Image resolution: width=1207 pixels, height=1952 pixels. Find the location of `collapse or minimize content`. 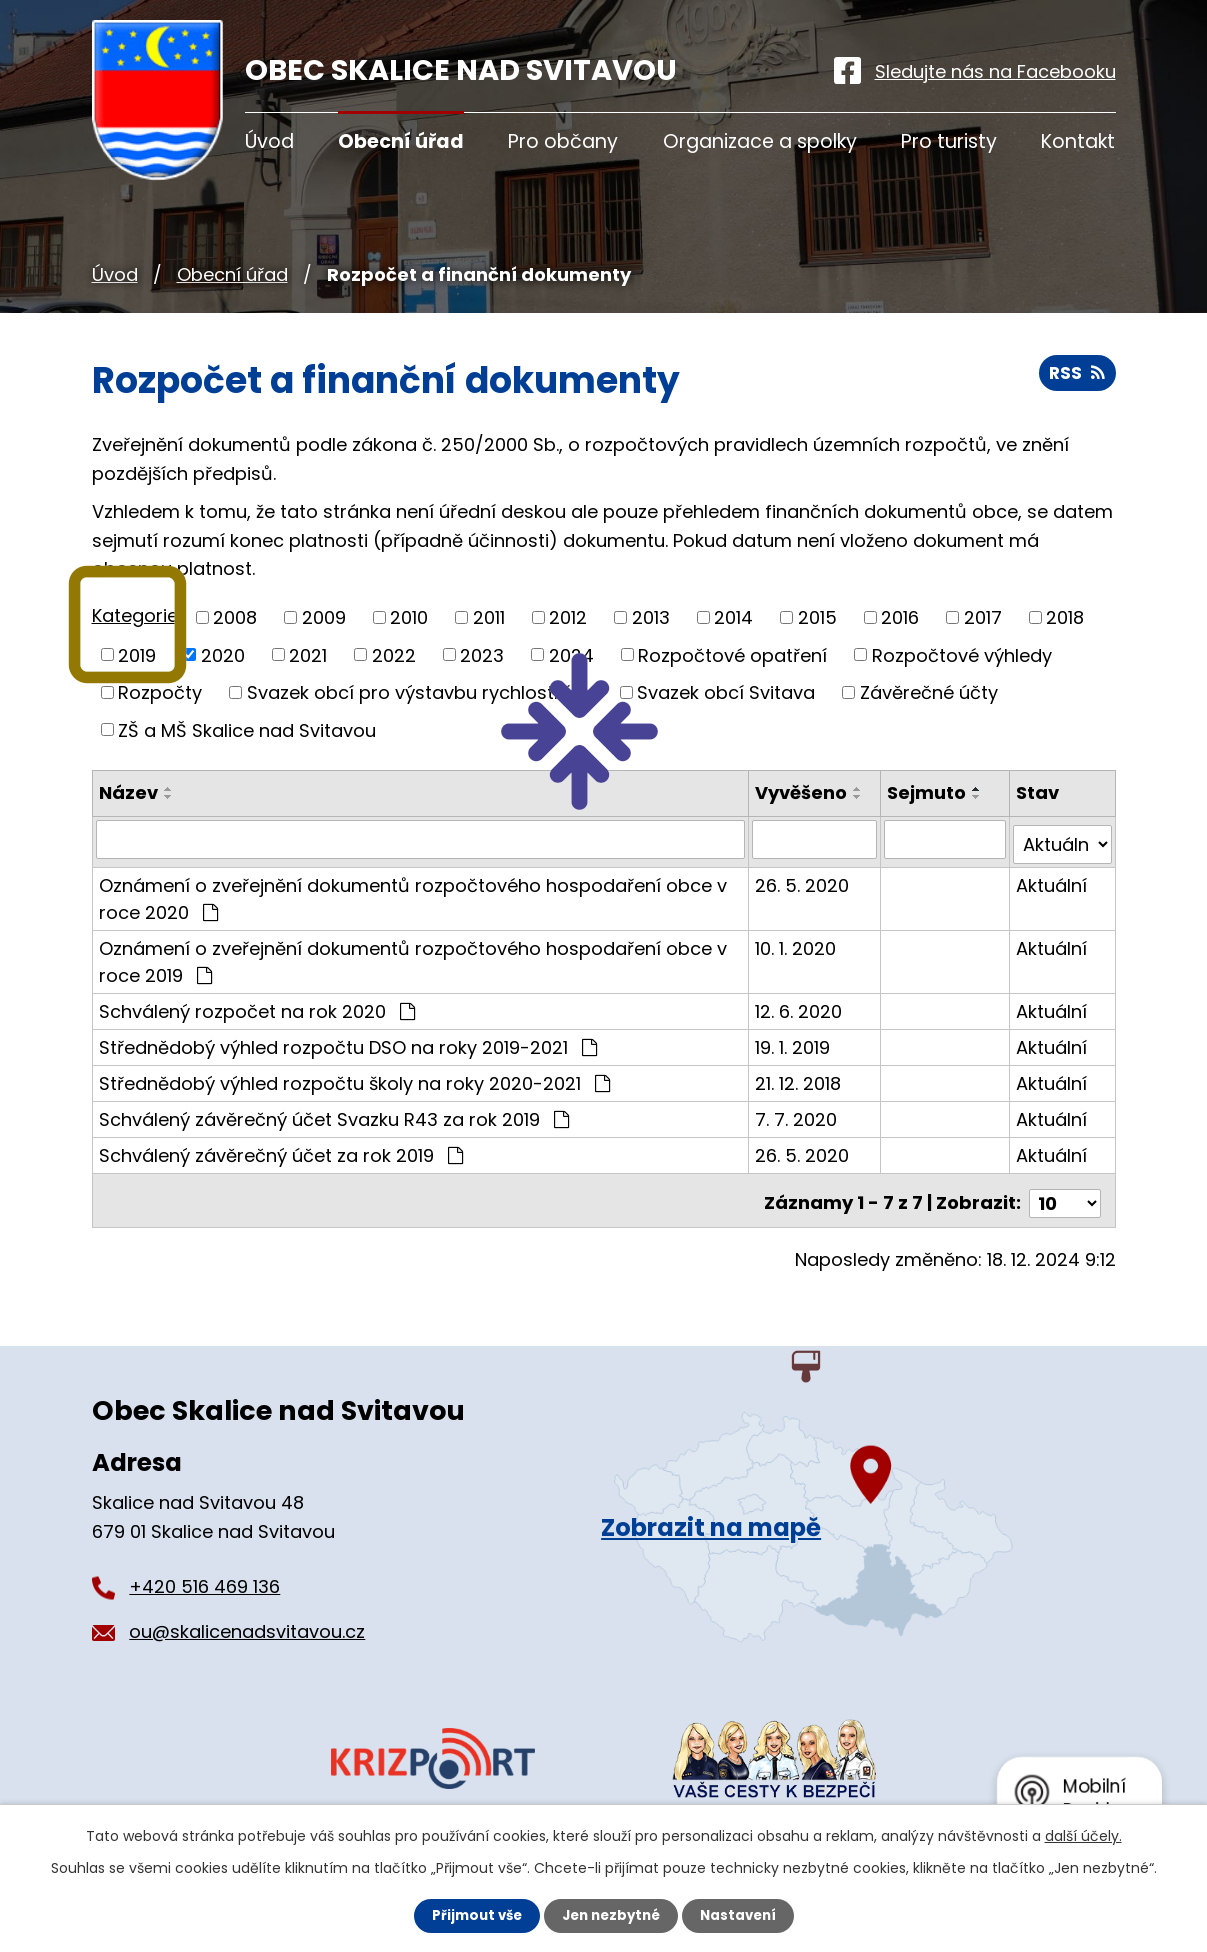

collapse or minimize content is located at coordinates (579, 731).